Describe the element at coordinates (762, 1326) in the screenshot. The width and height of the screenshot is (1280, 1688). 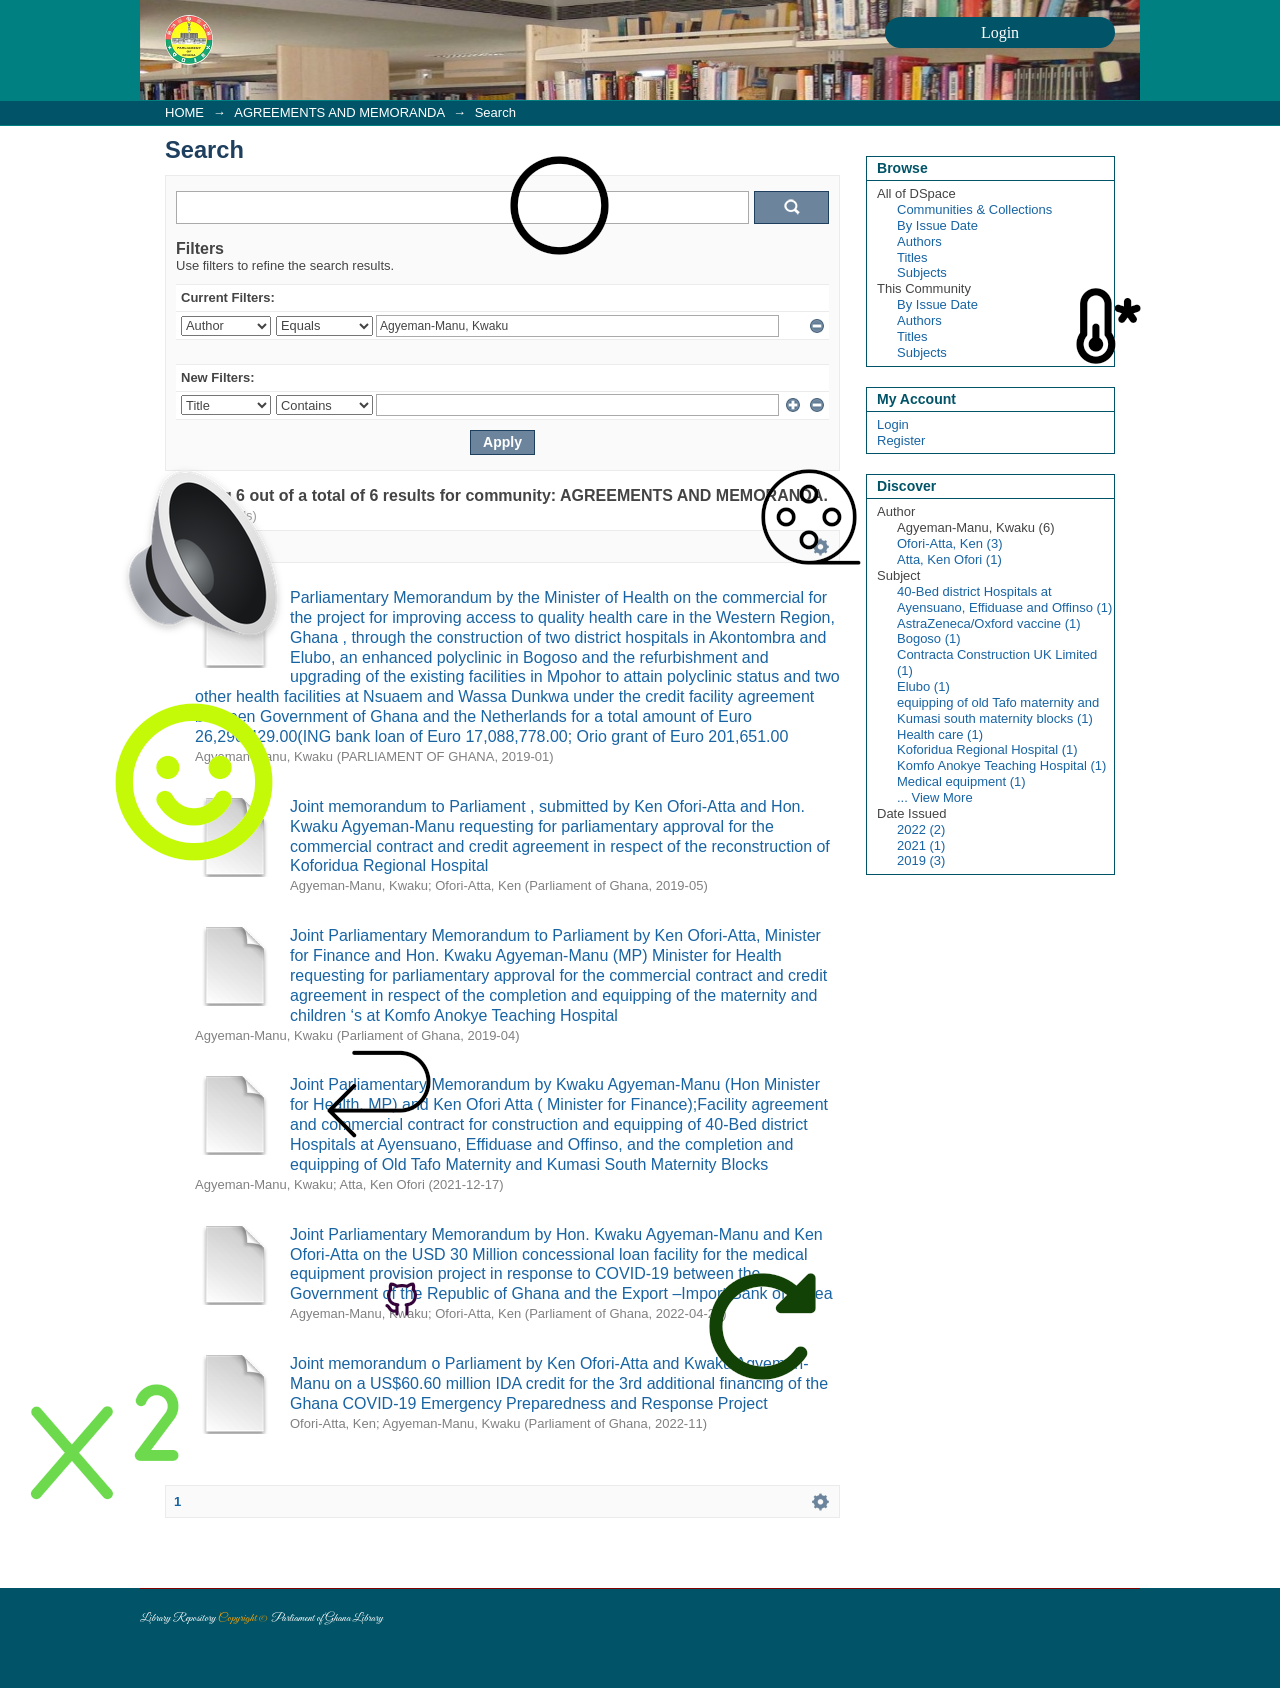
I see `redo the last action` at that location.